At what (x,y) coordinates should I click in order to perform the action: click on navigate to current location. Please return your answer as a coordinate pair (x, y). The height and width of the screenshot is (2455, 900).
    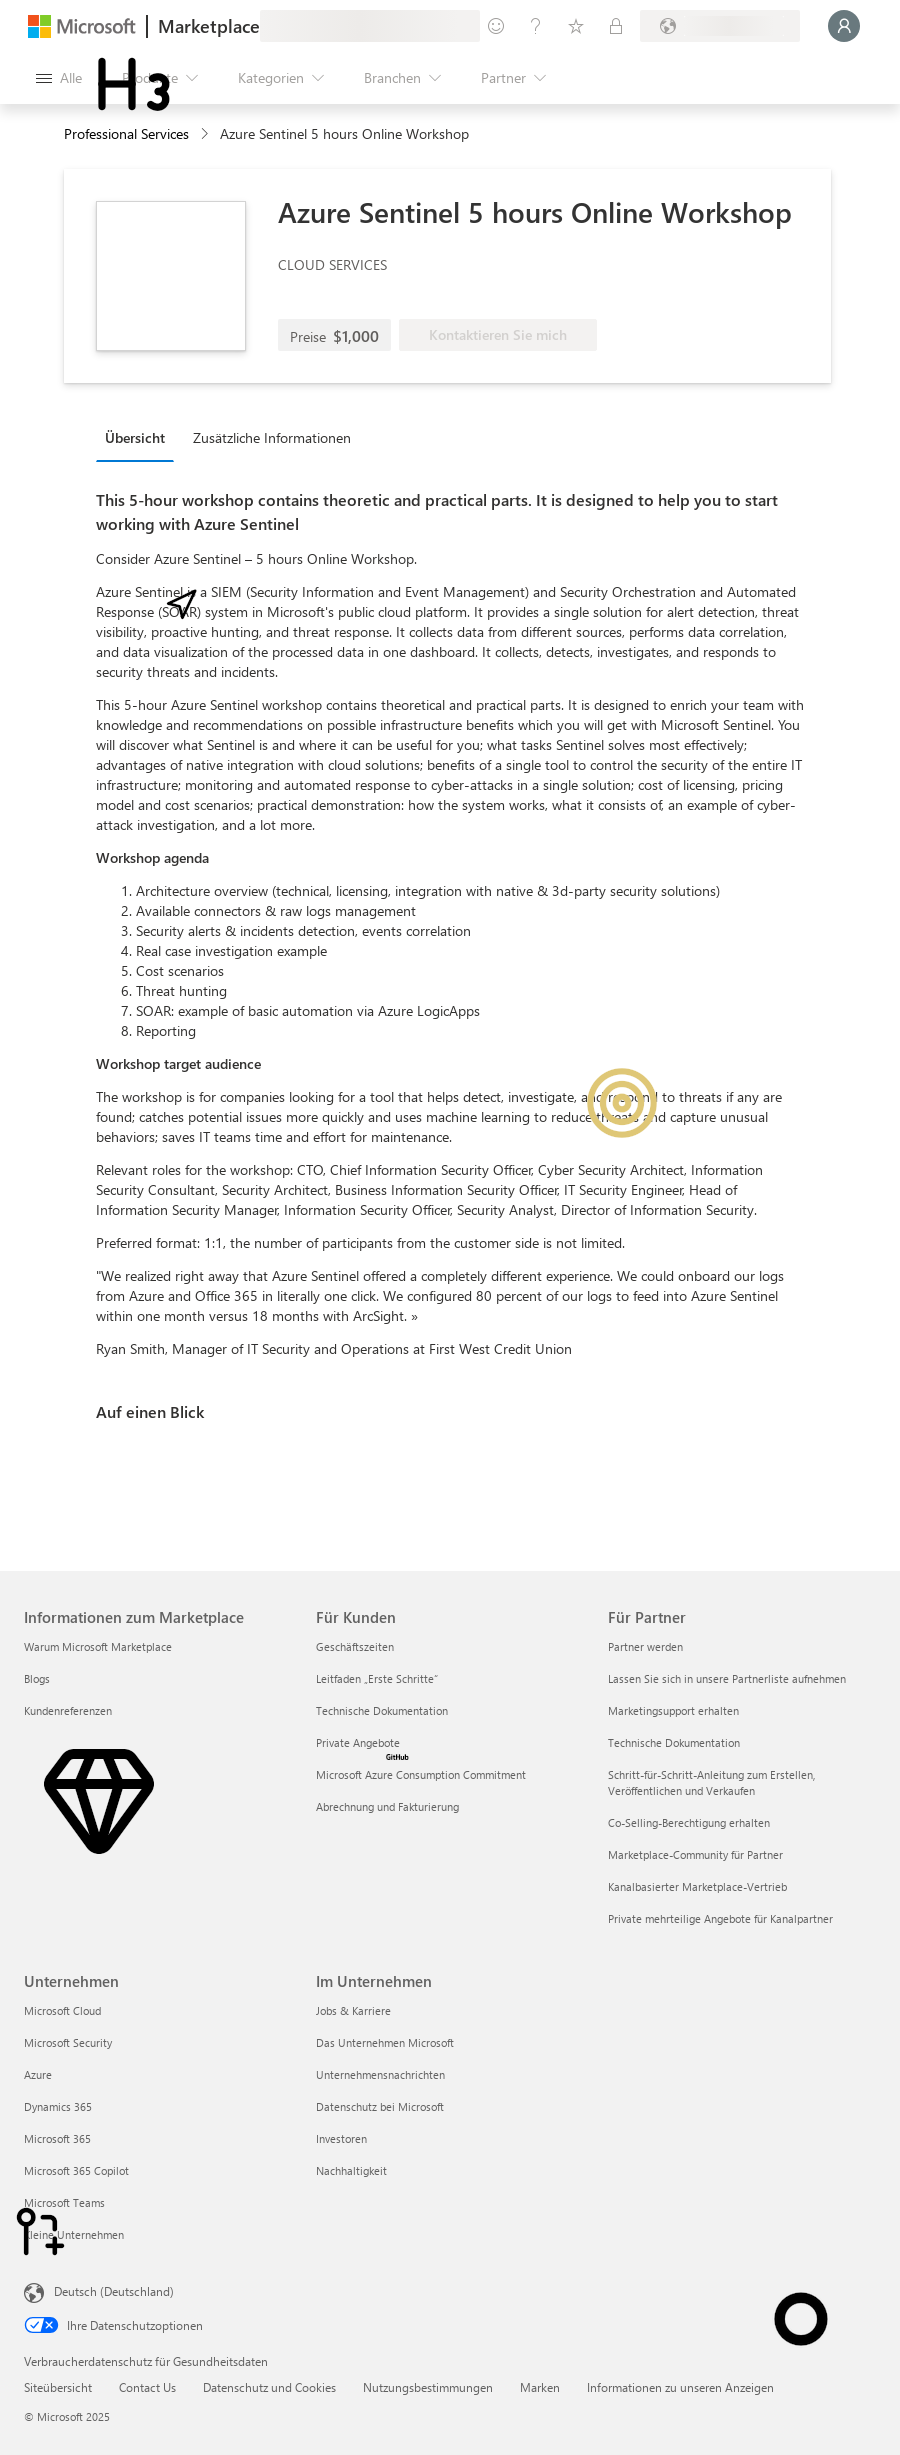
    Looking at the image, I should click on (181, 605).